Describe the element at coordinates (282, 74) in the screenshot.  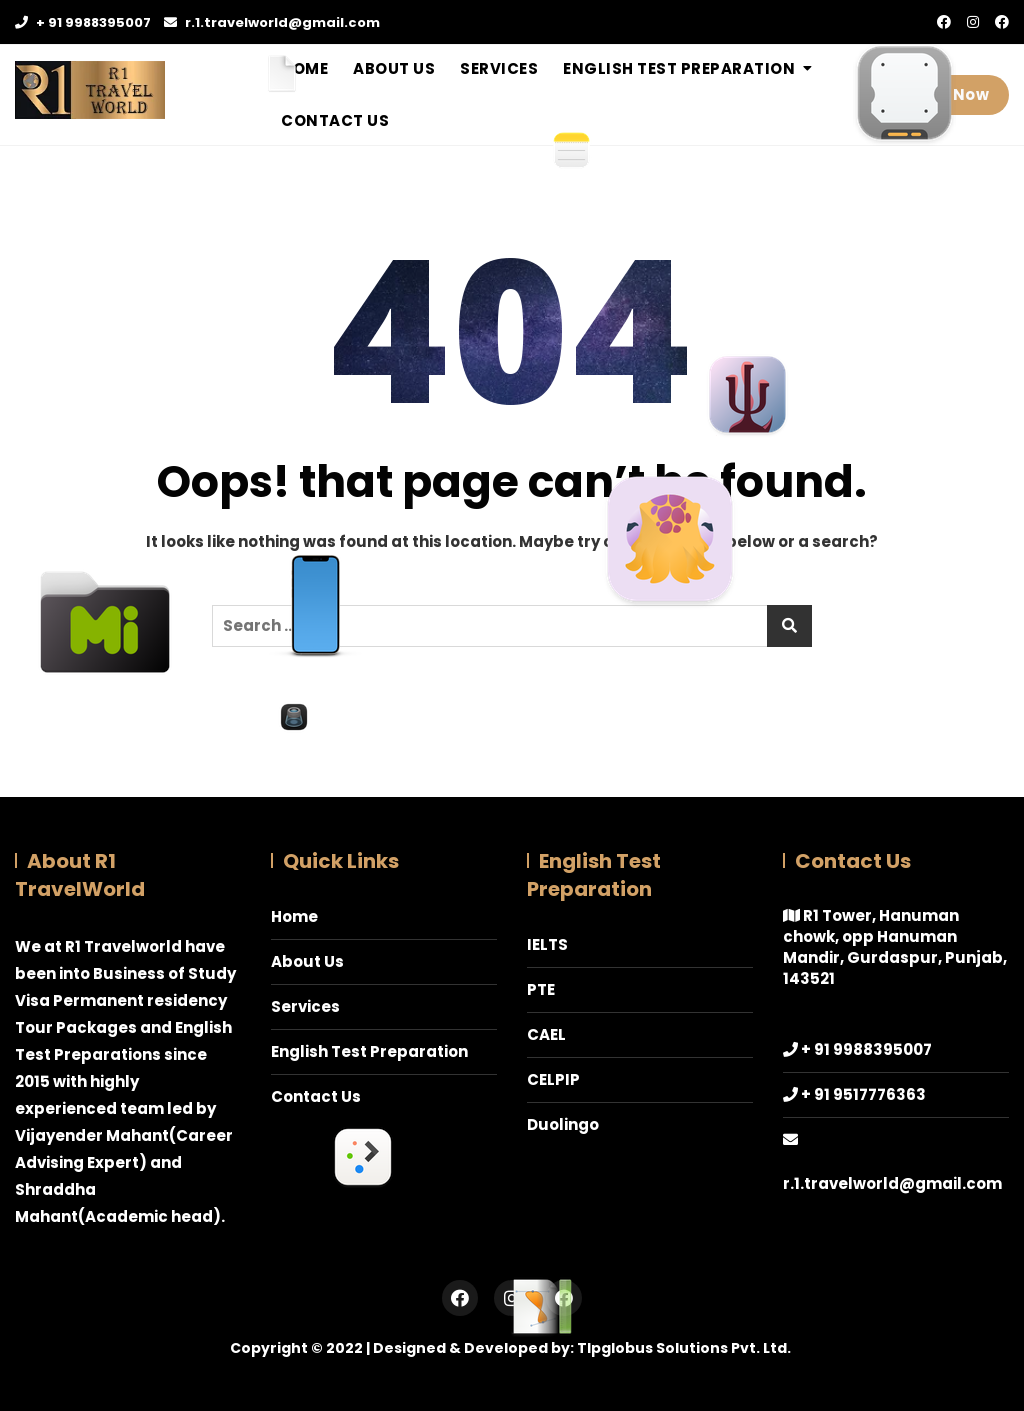
I see `a blank or empty document file` at that location.